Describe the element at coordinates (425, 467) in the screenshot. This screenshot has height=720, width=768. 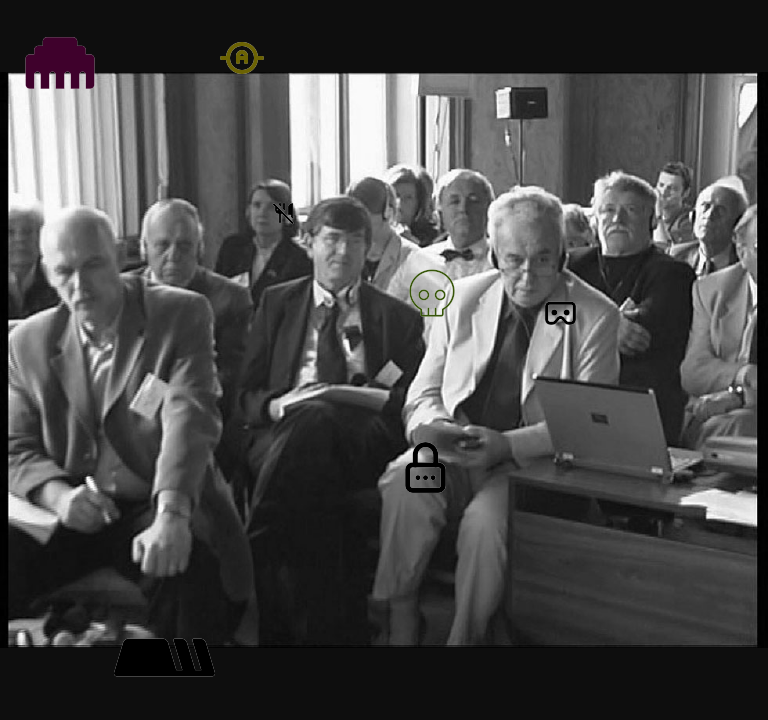
I see `enter password to unlock` at that location.